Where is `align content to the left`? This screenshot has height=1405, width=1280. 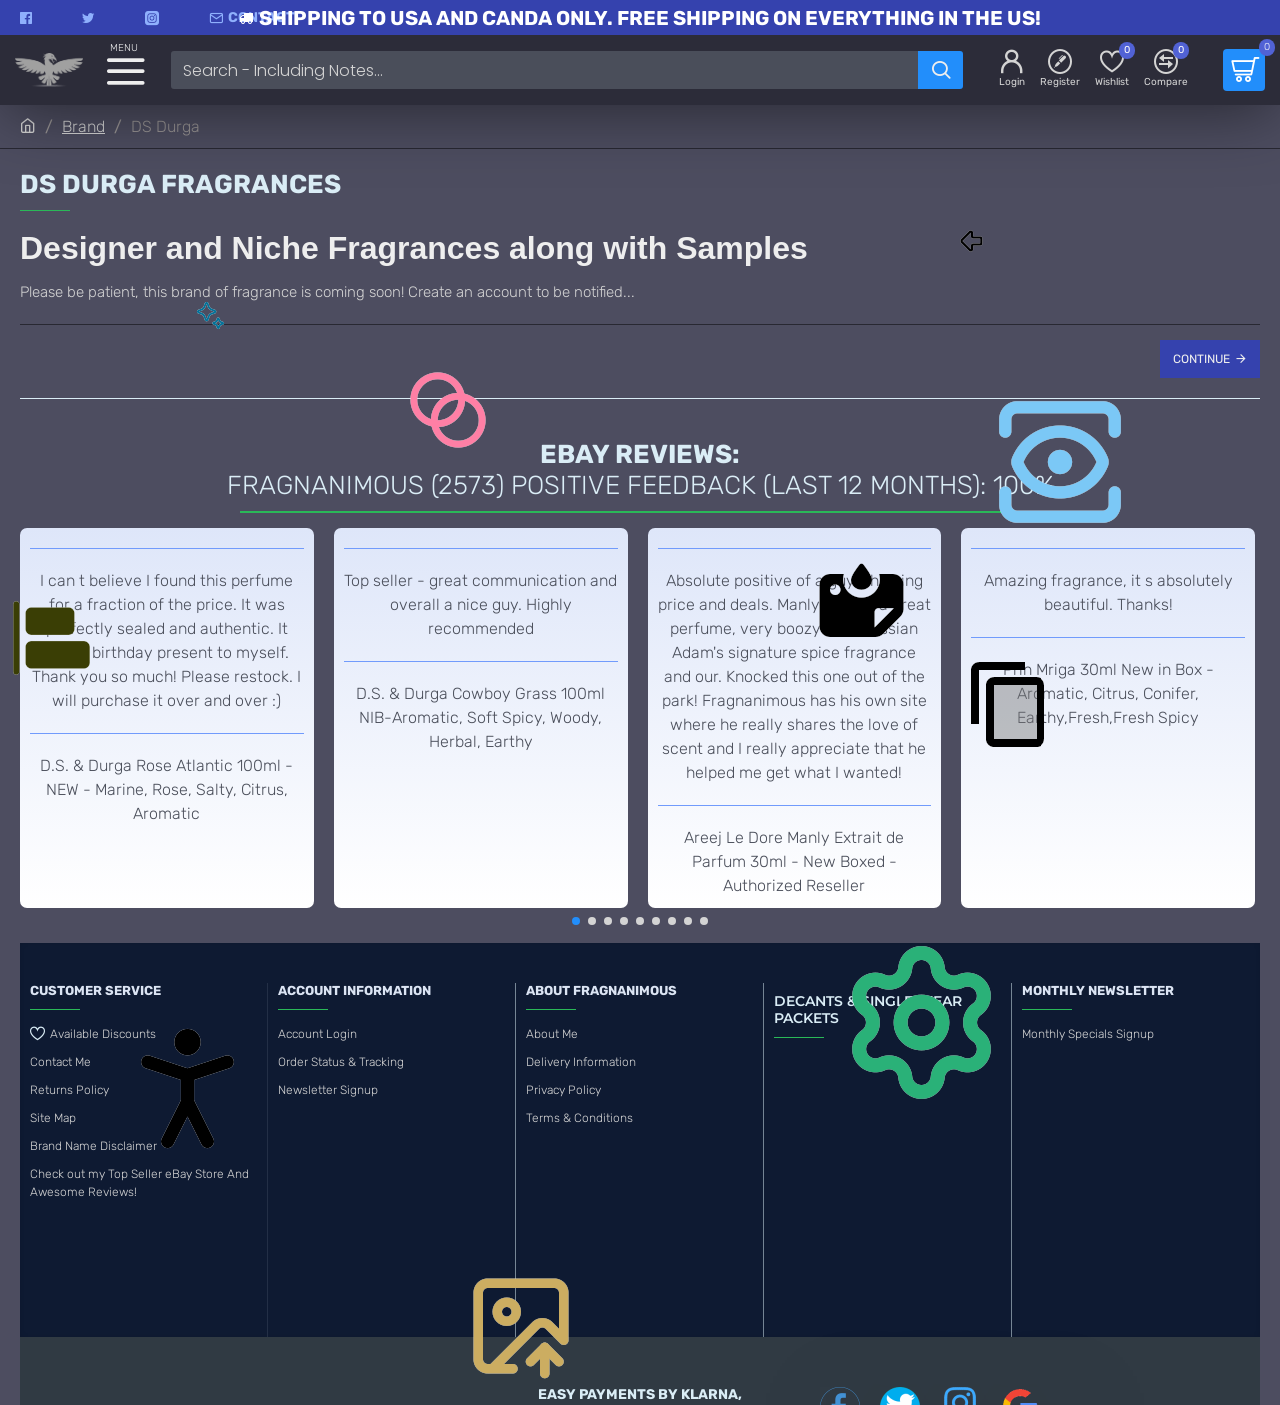
align content to the left is located at coordinates (50, 638).